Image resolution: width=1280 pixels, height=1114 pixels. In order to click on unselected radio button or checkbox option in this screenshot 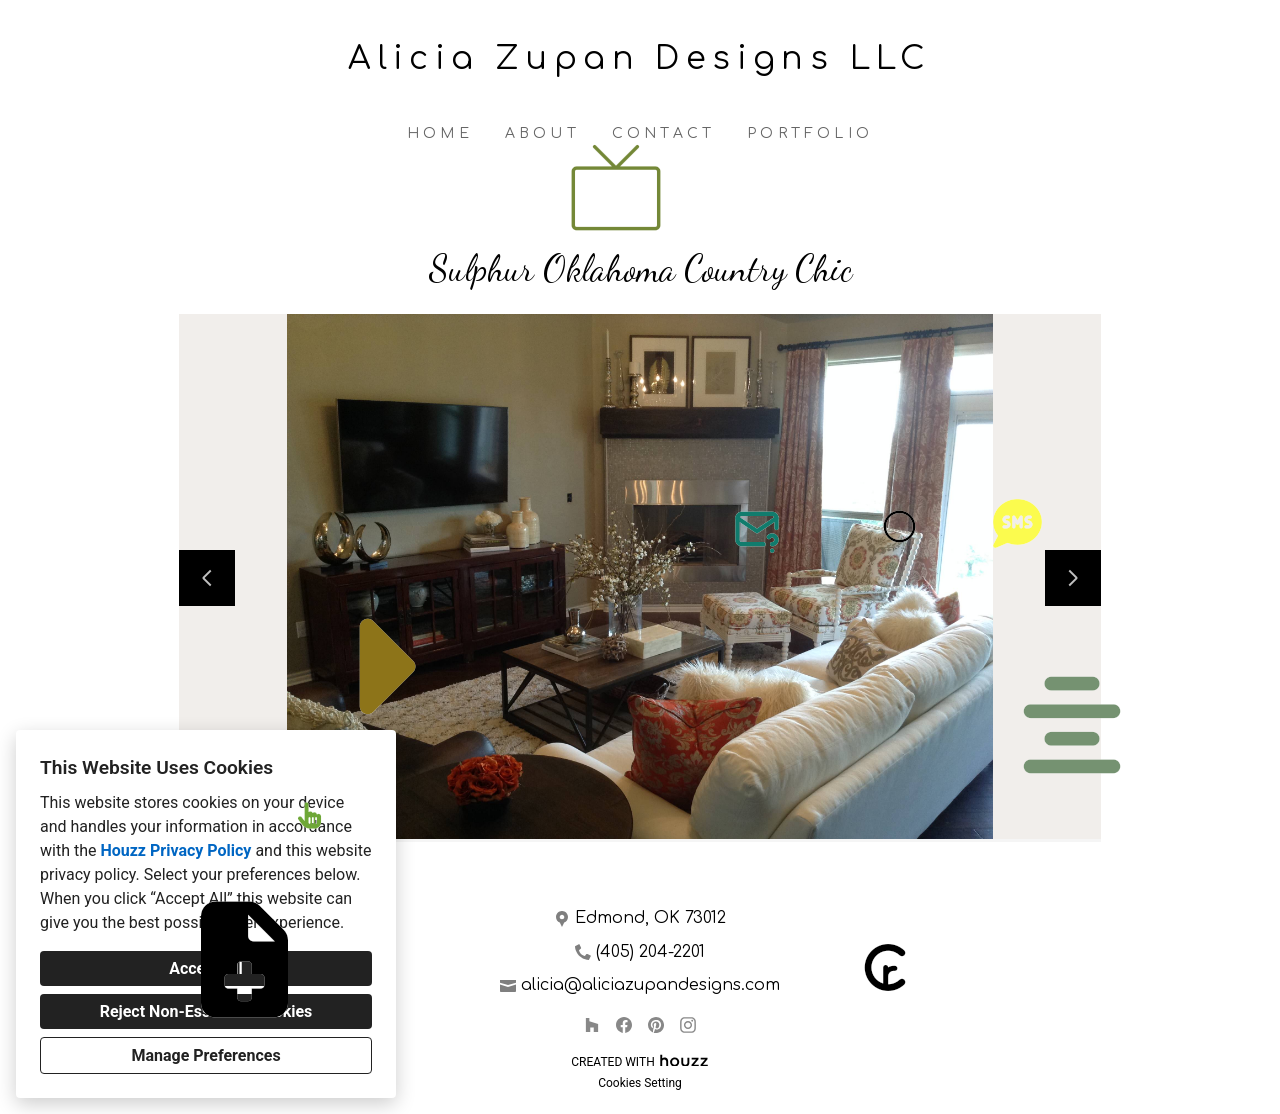, I will do `click(899, 526)`.